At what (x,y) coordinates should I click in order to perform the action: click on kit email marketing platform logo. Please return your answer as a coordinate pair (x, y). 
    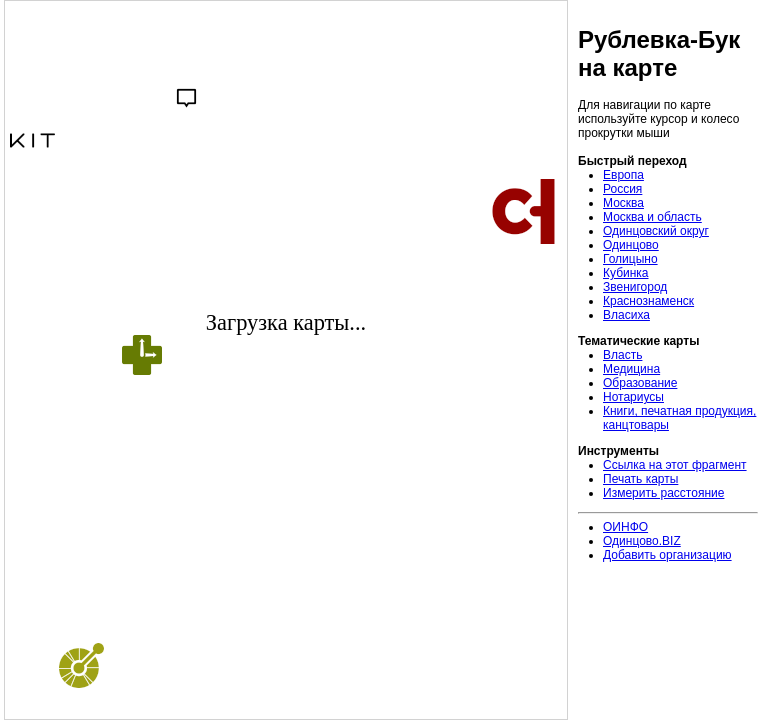
    Looking at the image, I should click on (32, 140).